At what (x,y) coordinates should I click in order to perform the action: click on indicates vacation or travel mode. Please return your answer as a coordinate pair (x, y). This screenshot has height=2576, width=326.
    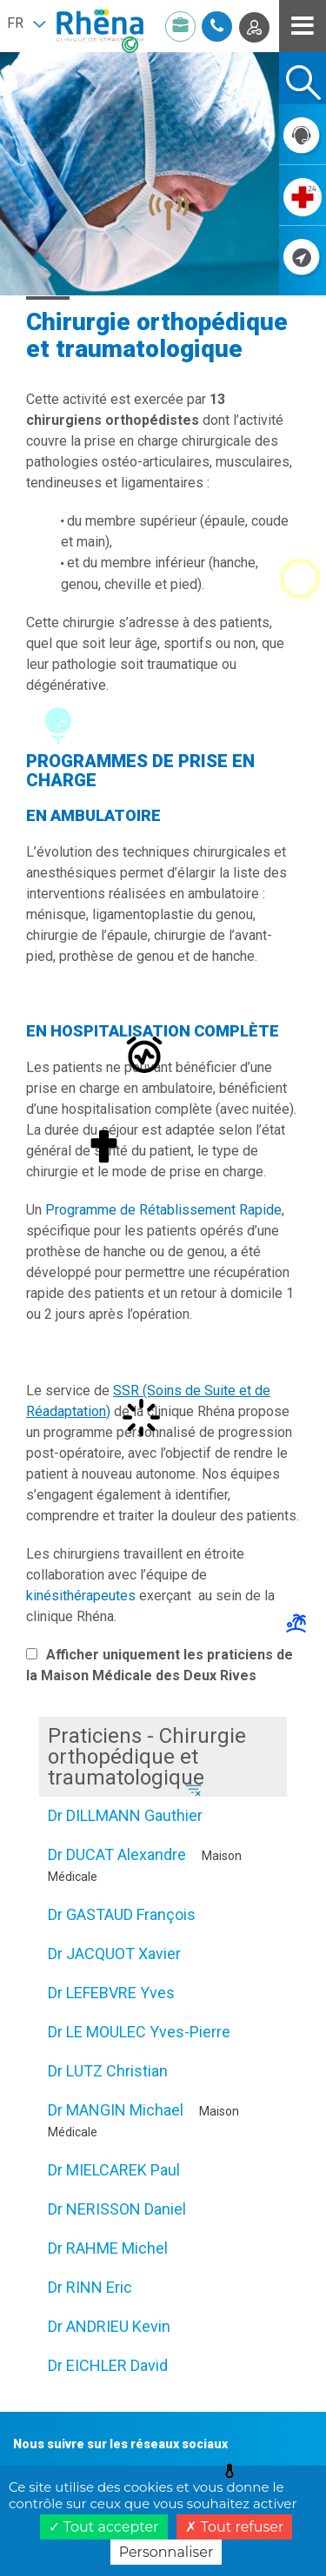
    Looking at the image, I should click on (296, 1623).